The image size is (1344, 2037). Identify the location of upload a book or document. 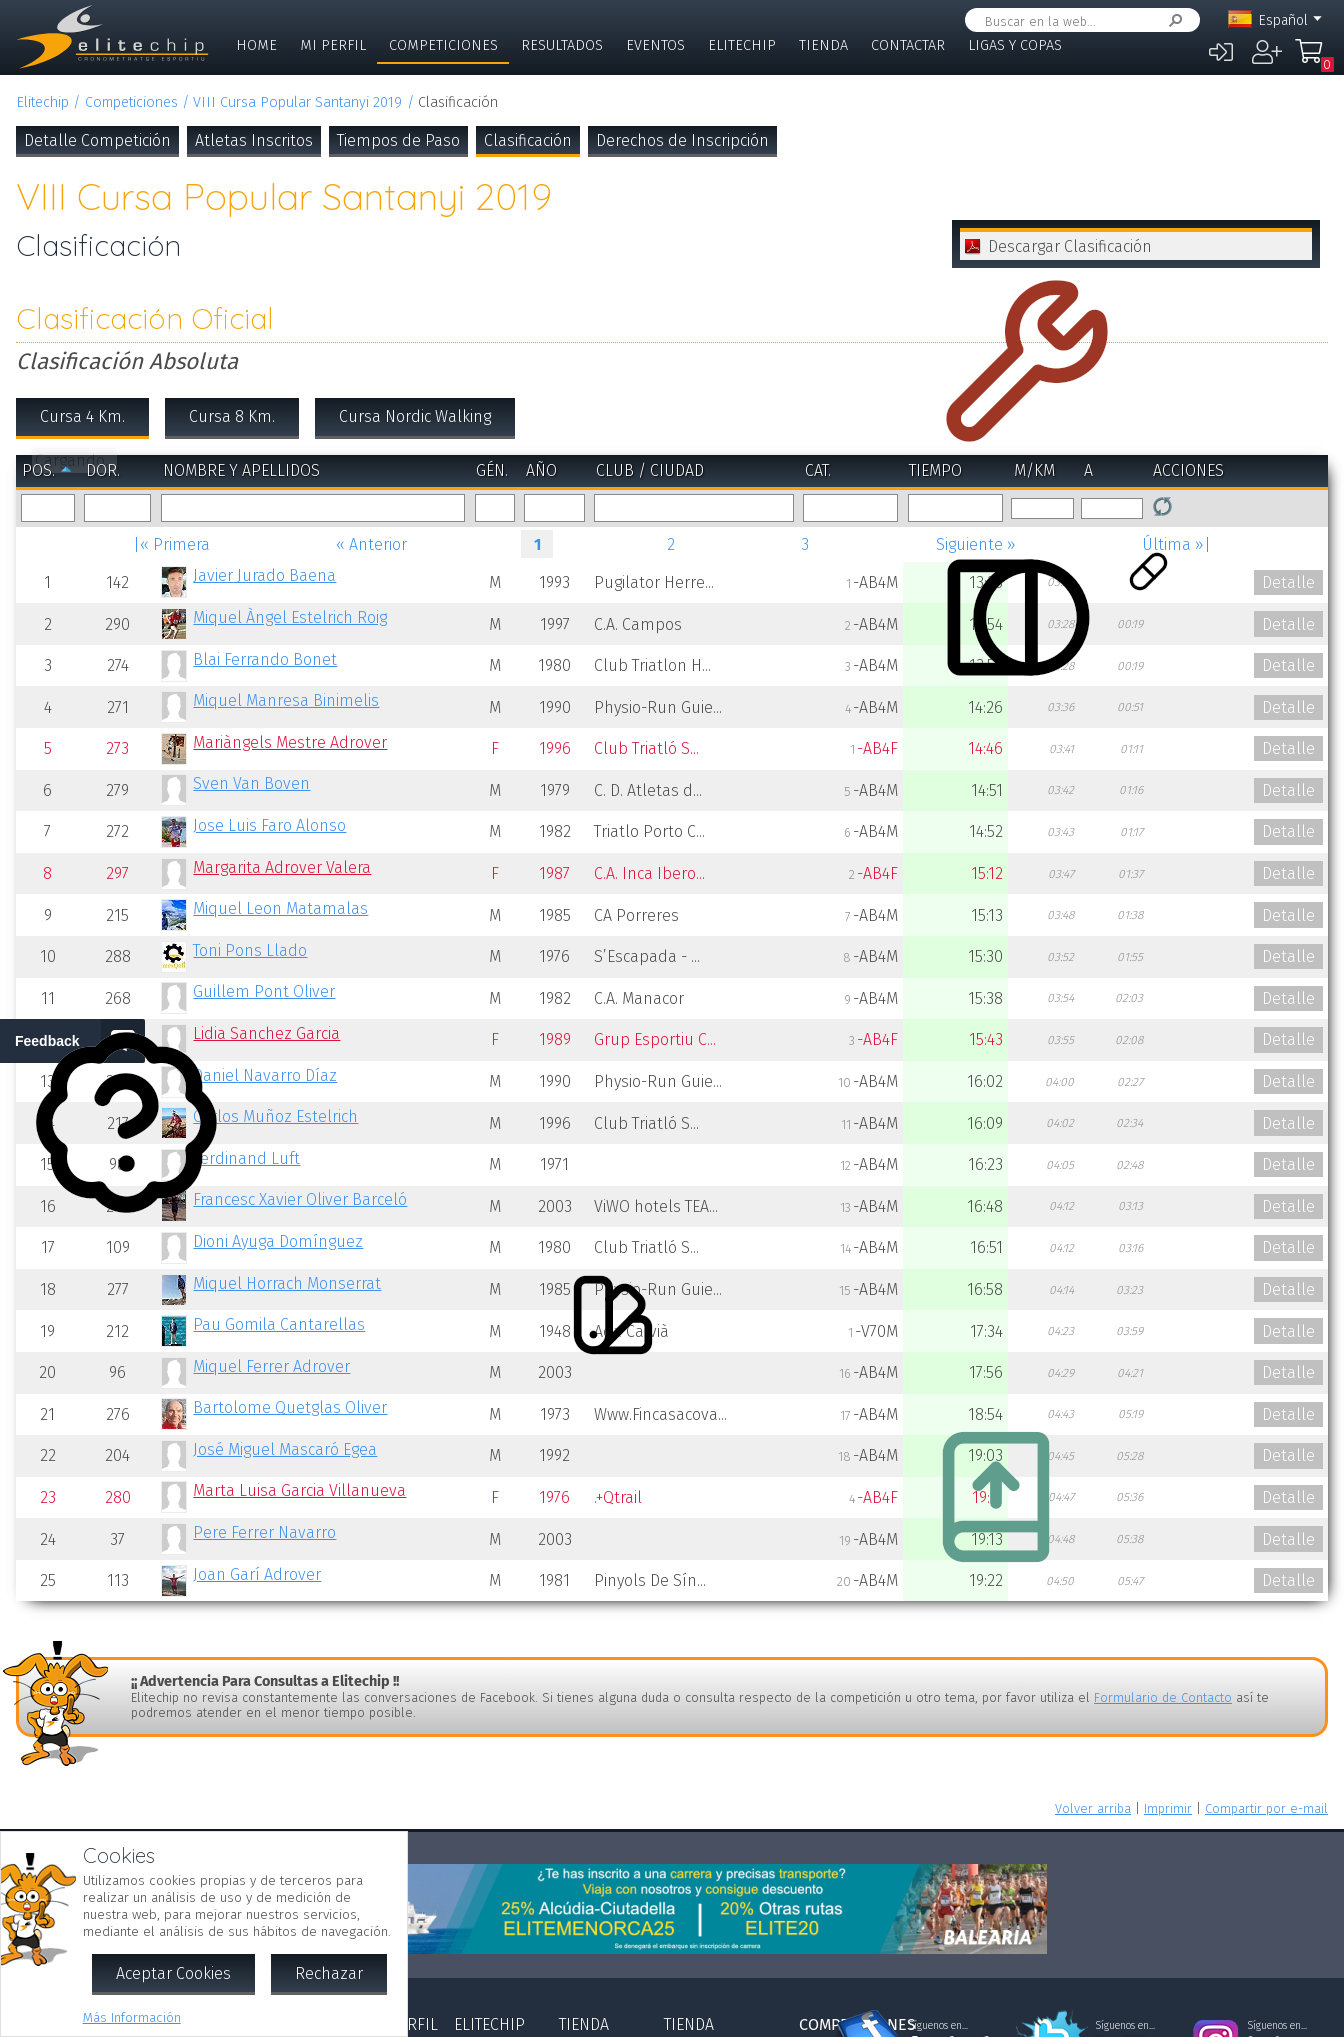
(996, 1497).